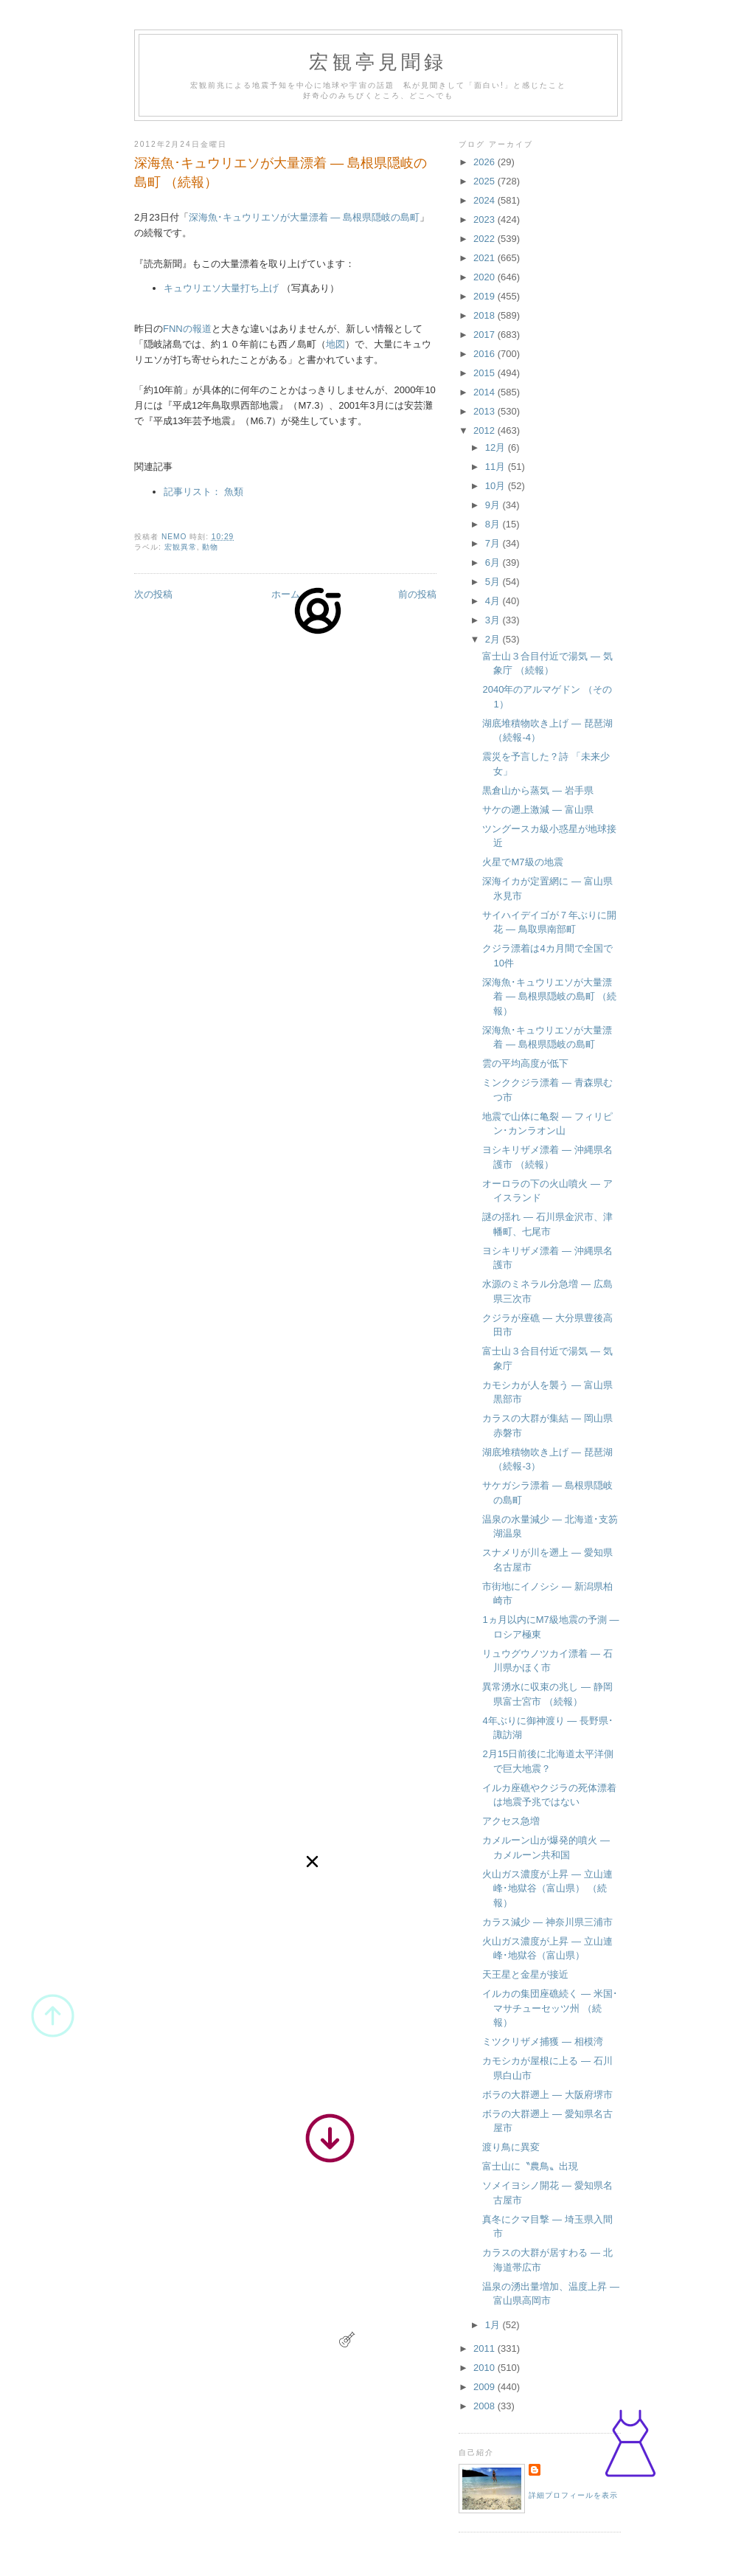  What do you see at coordinates (630, 2447) in the screenshot?
I see `browse women's clothing` at bounding box center [630, 2447].